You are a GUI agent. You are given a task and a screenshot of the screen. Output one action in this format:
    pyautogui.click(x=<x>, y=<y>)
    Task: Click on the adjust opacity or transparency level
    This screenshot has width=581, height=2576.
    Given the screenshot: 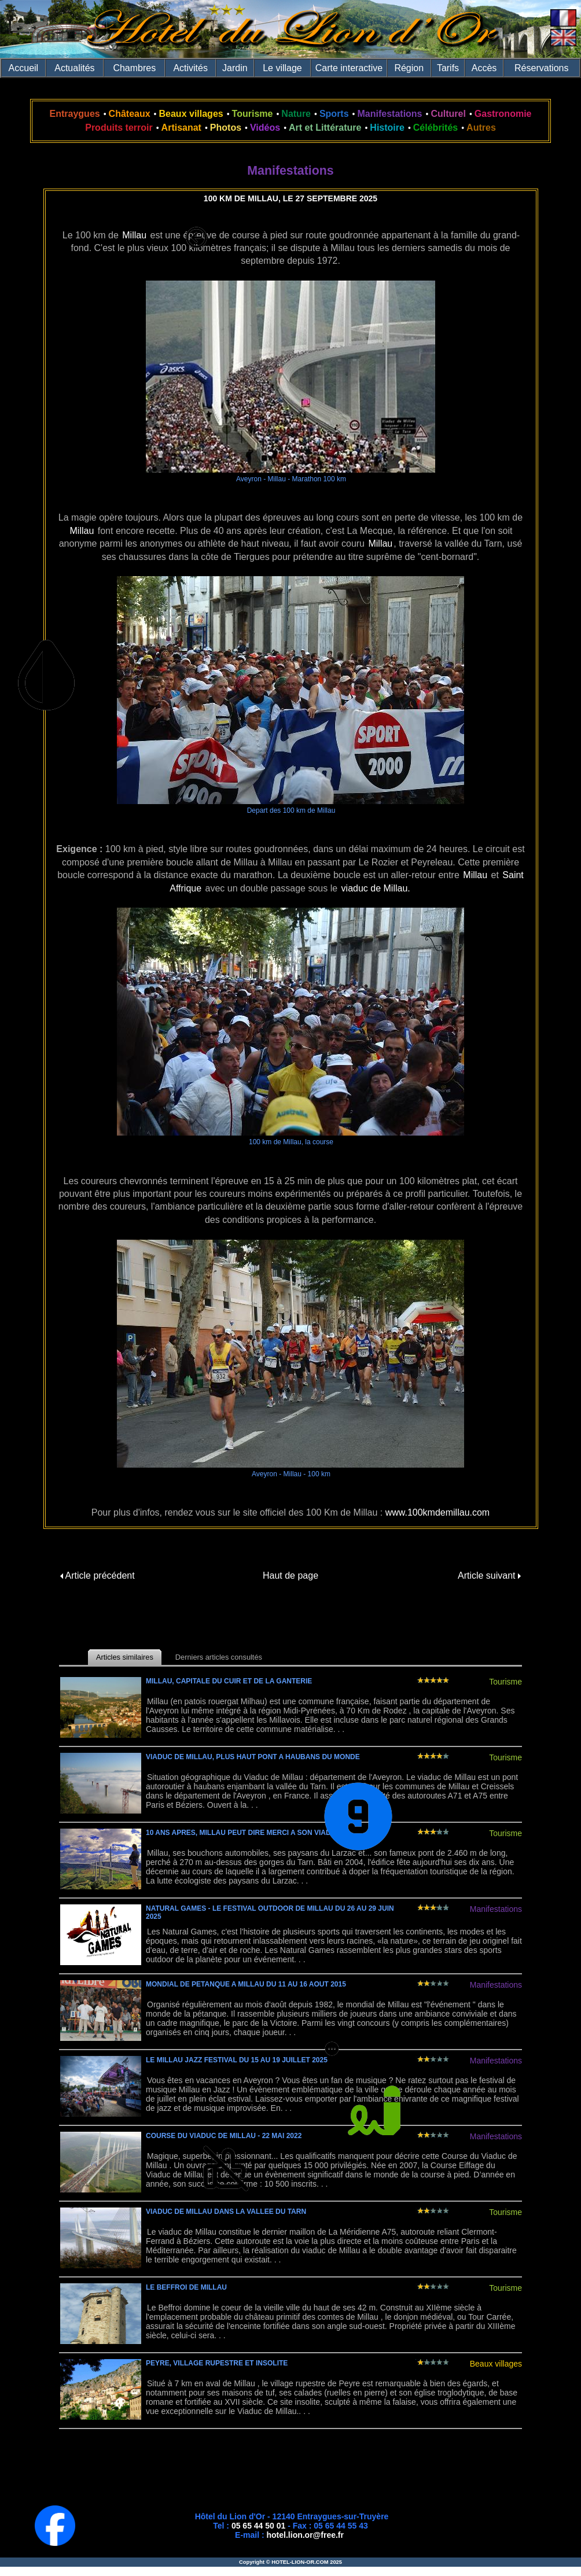 What is the action you would take?
    pyautogui.click(x=46, y=675)
    